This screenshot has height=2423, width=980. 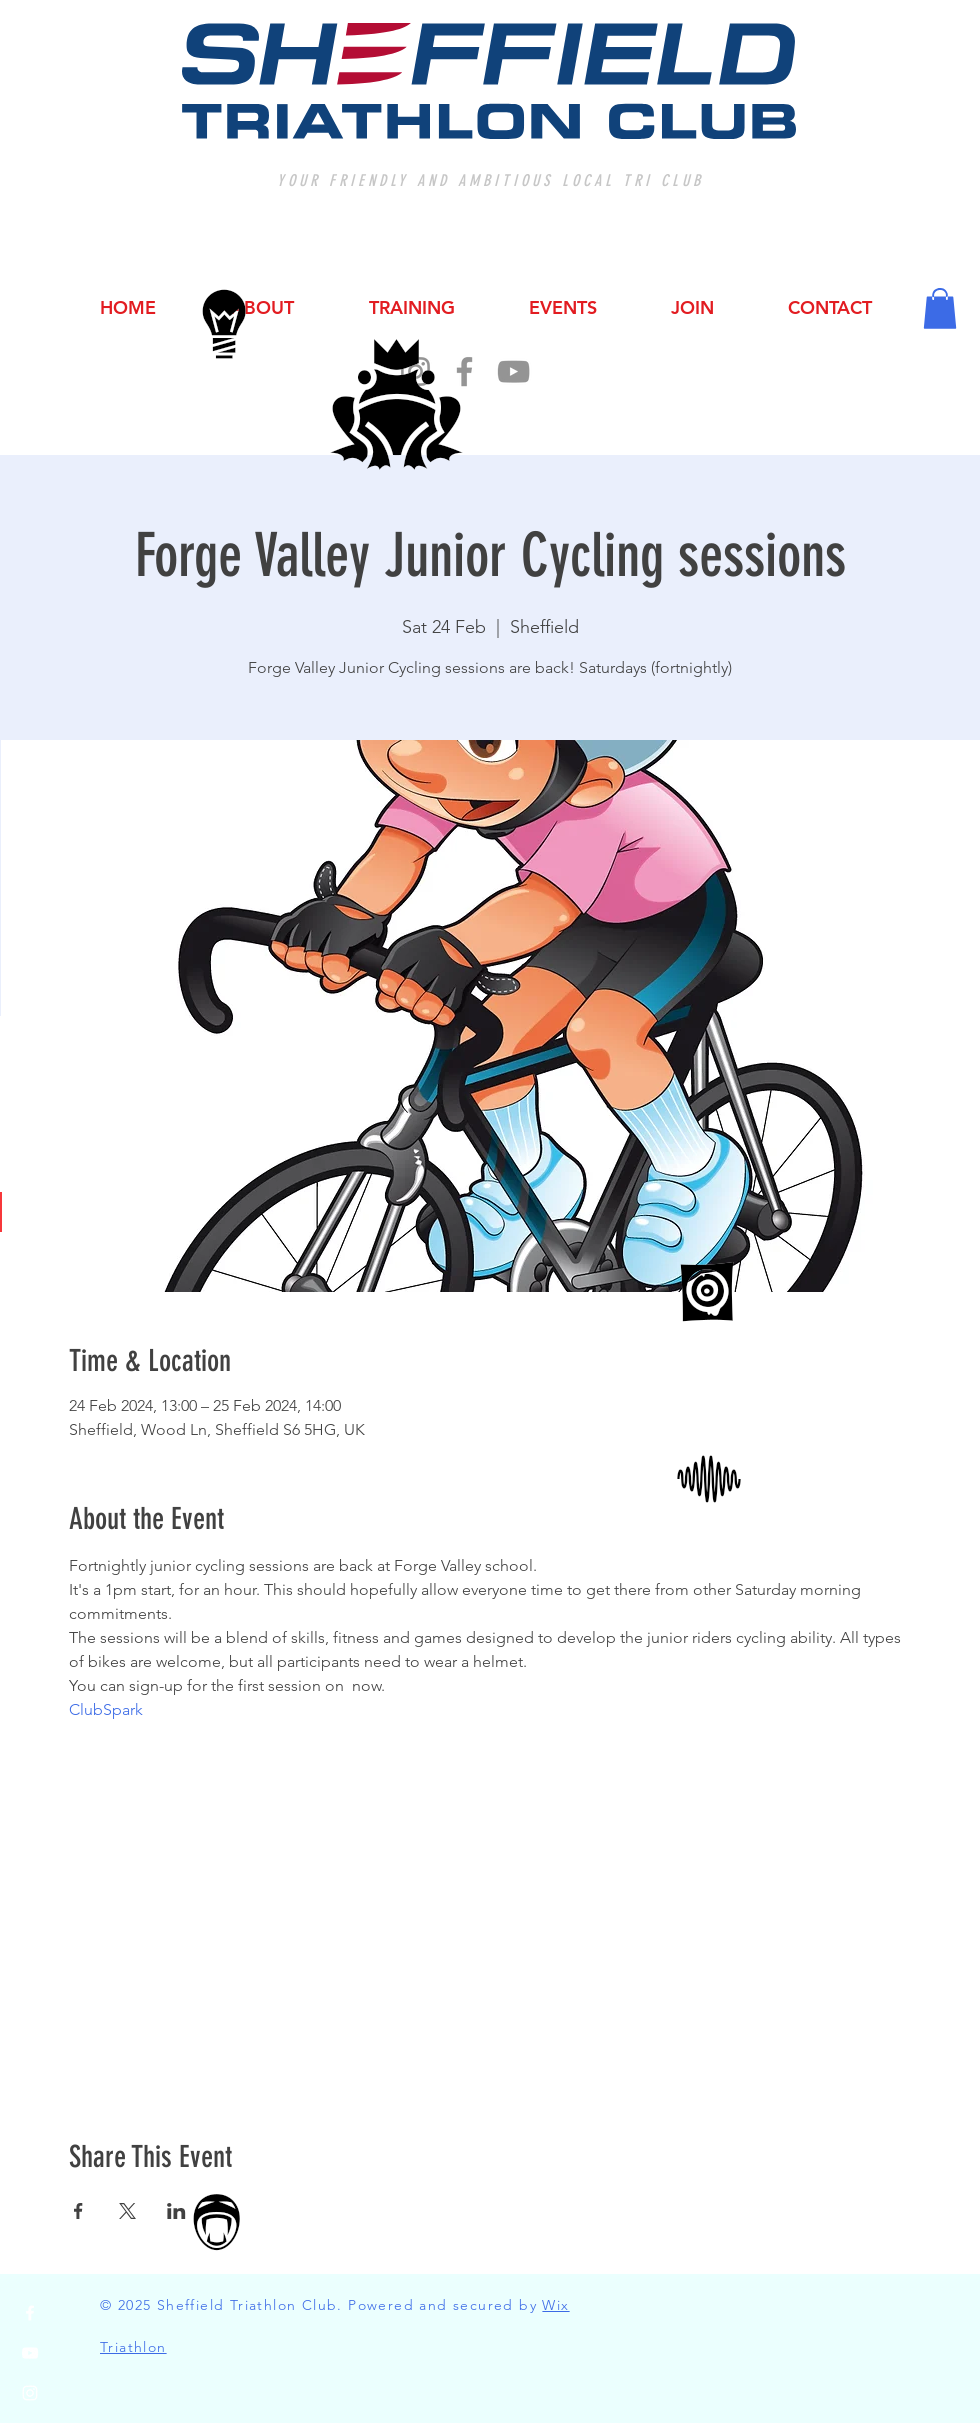 What do you see at coordinates (217, 2222) in the screenshot?
I see `indicates poison or venom status effect` at bounding box center [217, 2222].